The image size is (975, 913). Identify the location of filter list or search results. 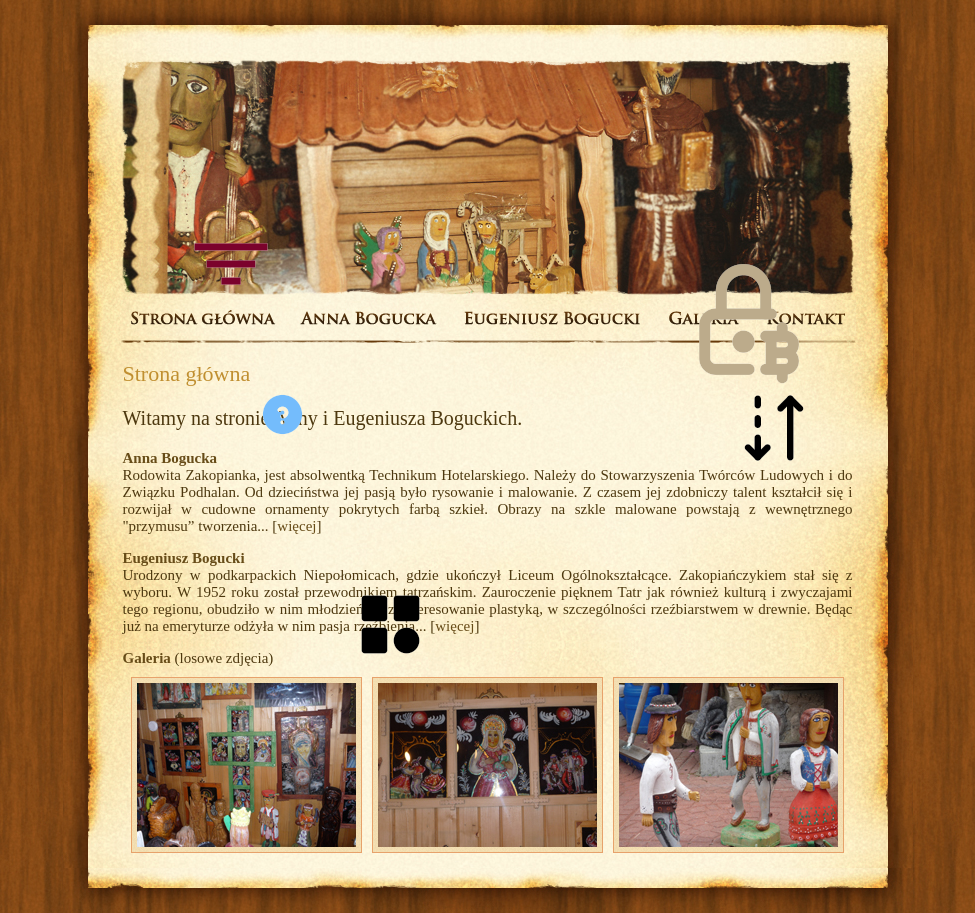
(231, 264).